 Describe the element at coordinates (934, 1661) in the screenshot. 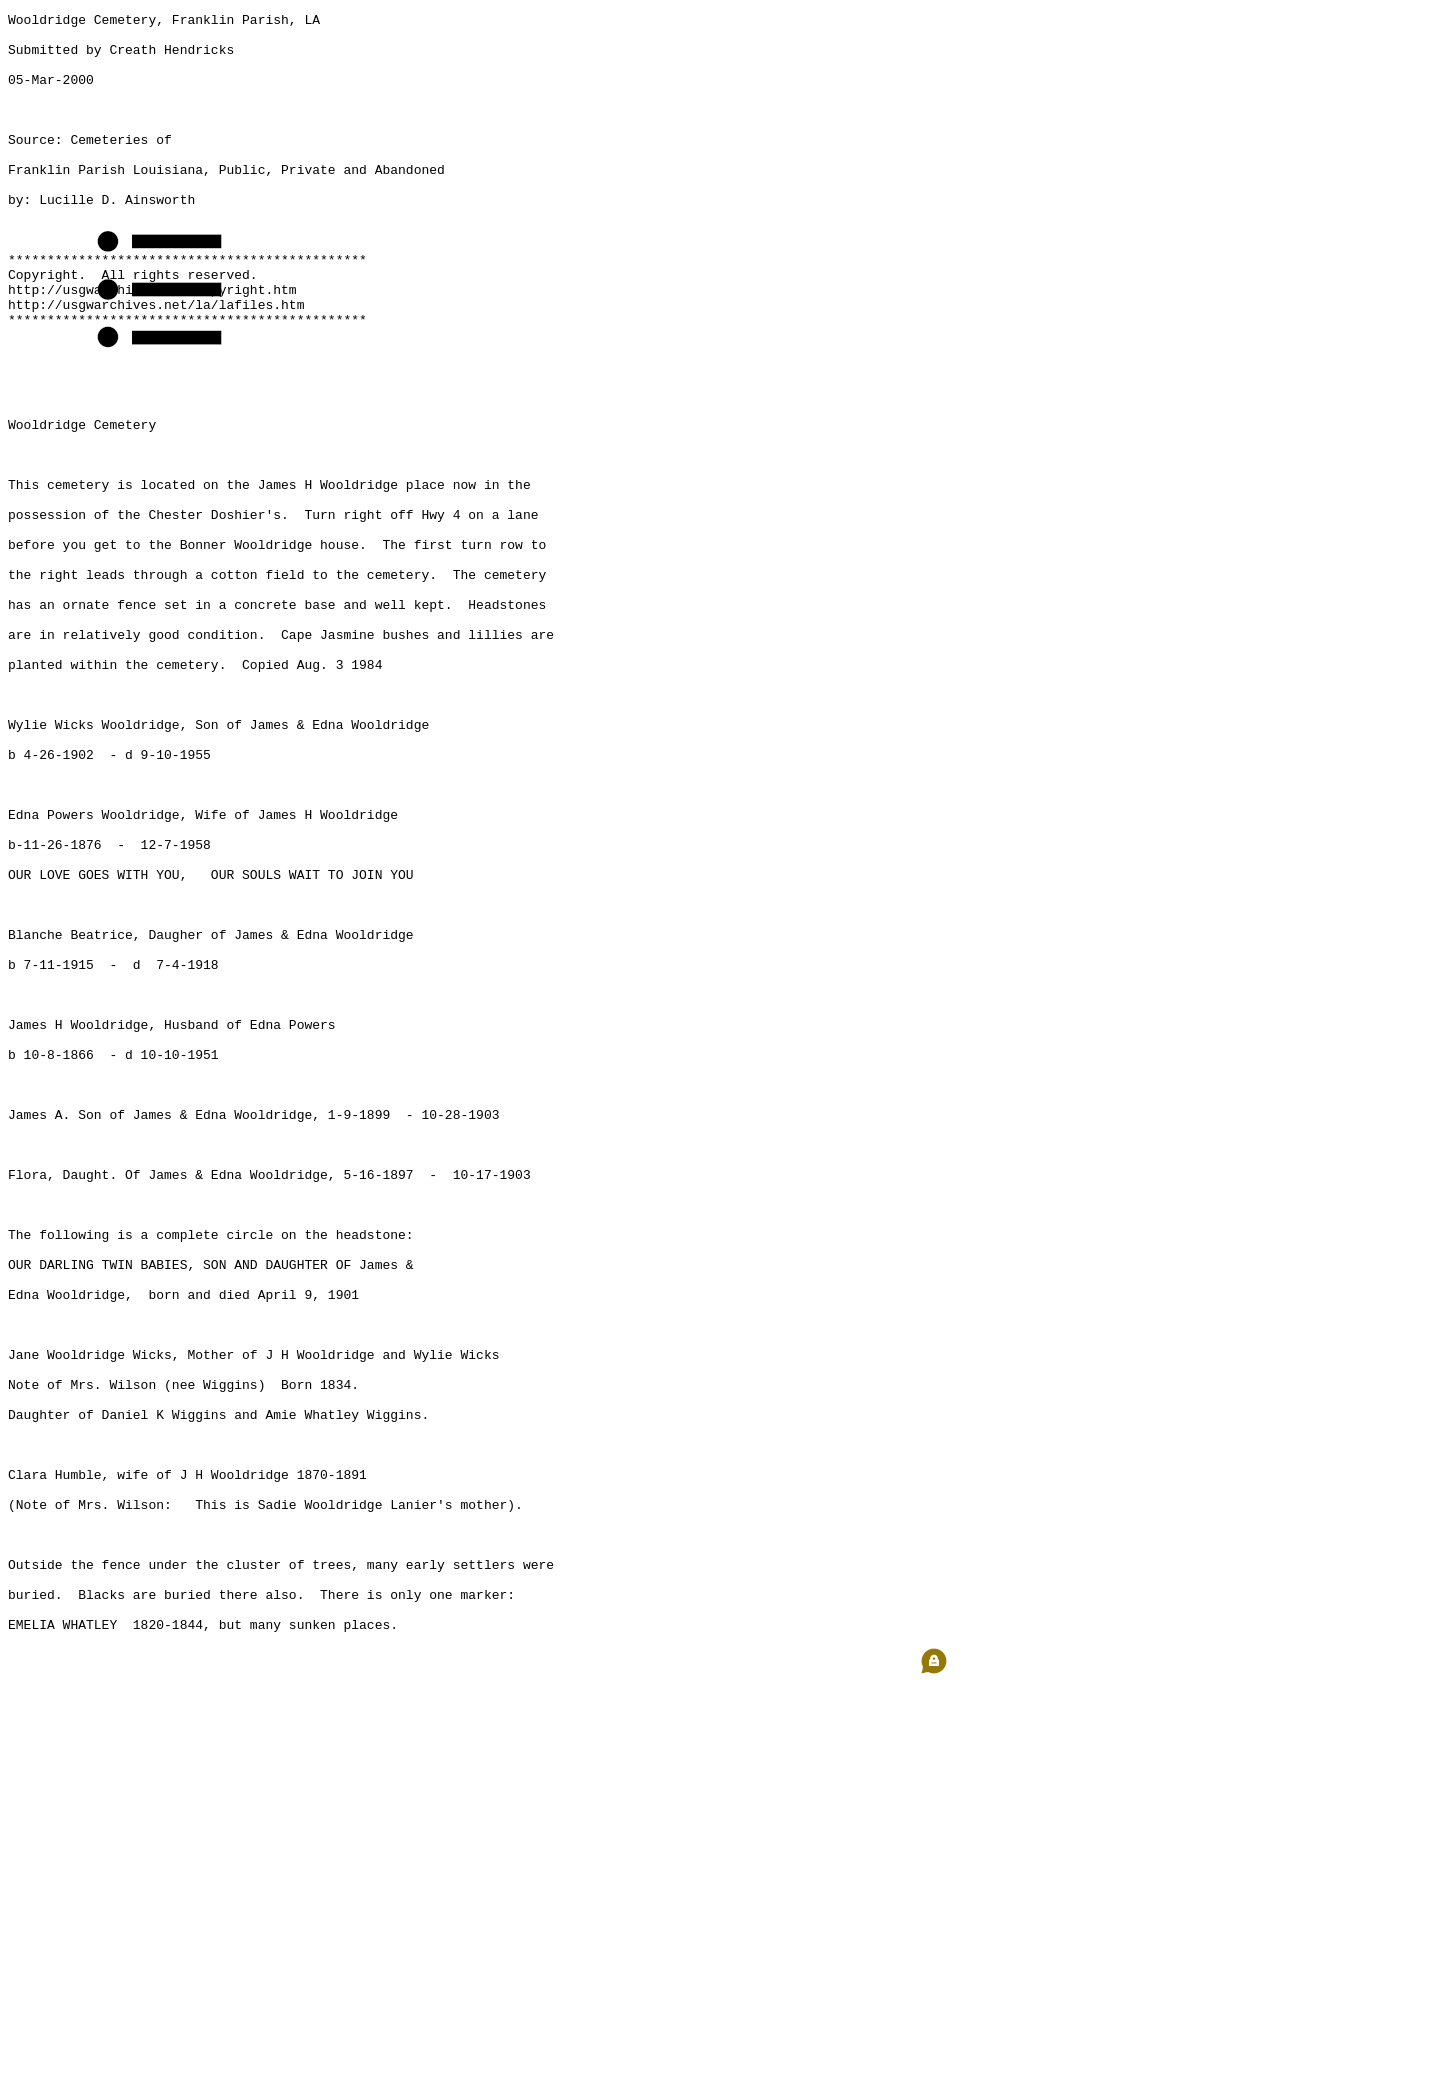

I see `start a private or encrypted conversation` at that location.